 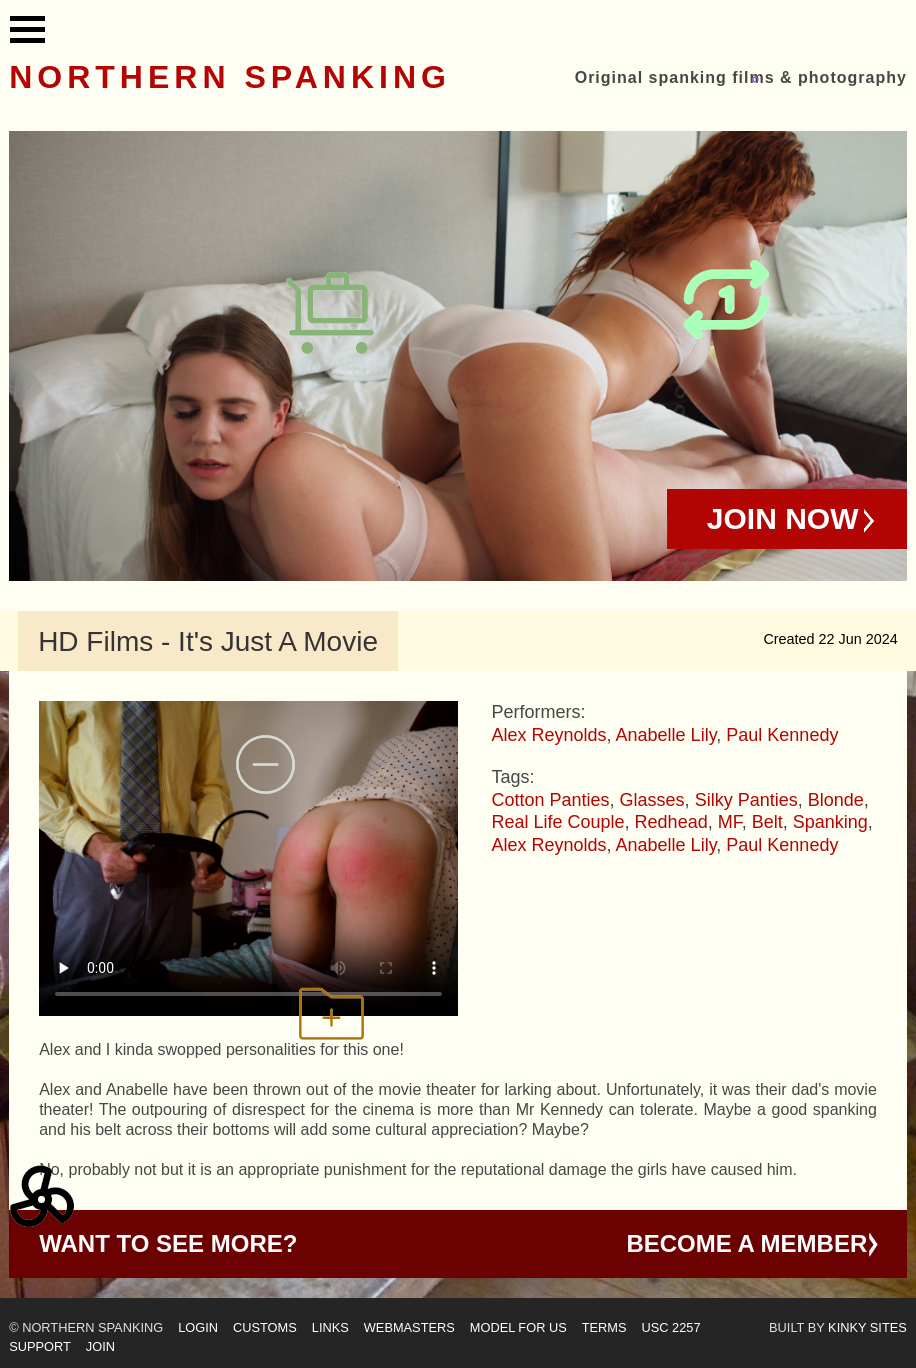 What do you see at coordinates (41, 1199) in the screenshot?
I see `control fan or ventilation settings` at bounding box center [41, 1199].